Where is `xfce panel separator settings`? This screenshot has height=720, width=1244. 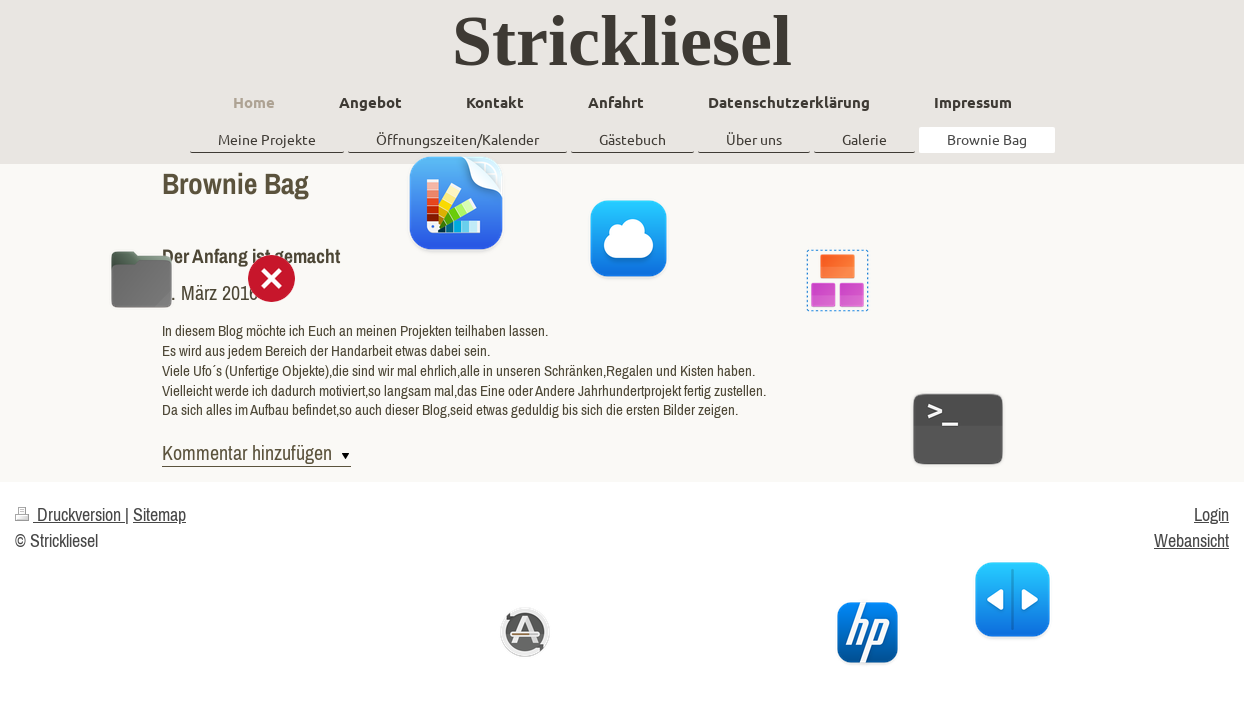
xfce panel separator settings is located at coordinates (1012, 599).